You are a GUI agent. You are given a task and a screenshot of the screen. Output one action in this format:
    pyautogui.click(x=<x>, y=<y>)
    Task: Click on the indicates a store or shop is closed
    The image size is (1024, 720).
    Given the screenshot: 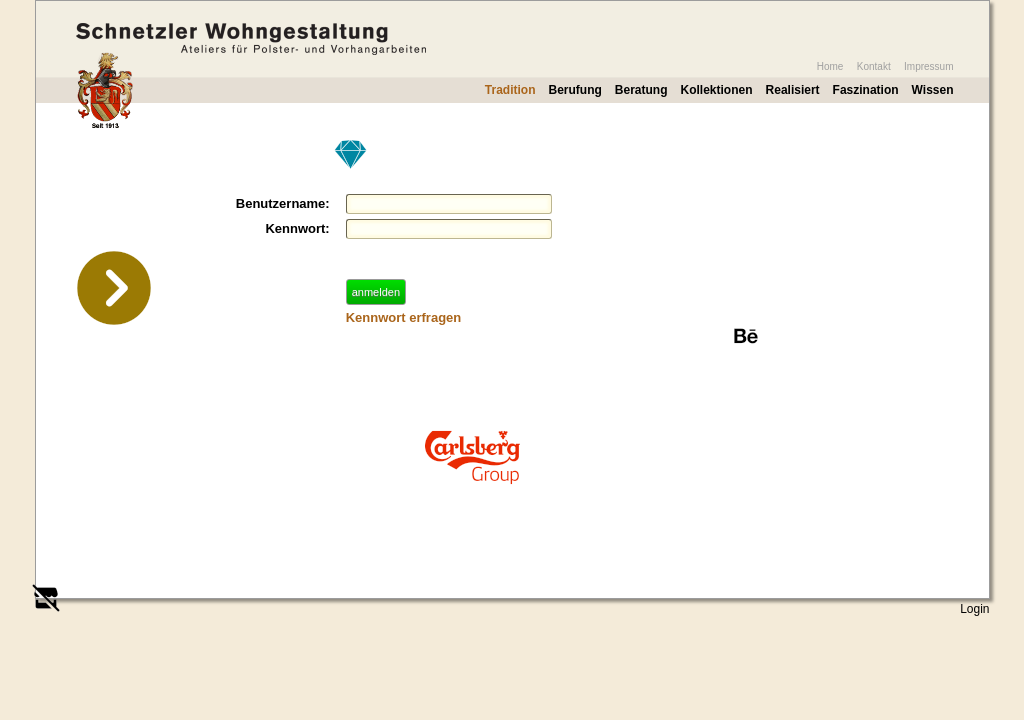 What is the action you would take?
    pyautogui.click(x=46, y=598)
    